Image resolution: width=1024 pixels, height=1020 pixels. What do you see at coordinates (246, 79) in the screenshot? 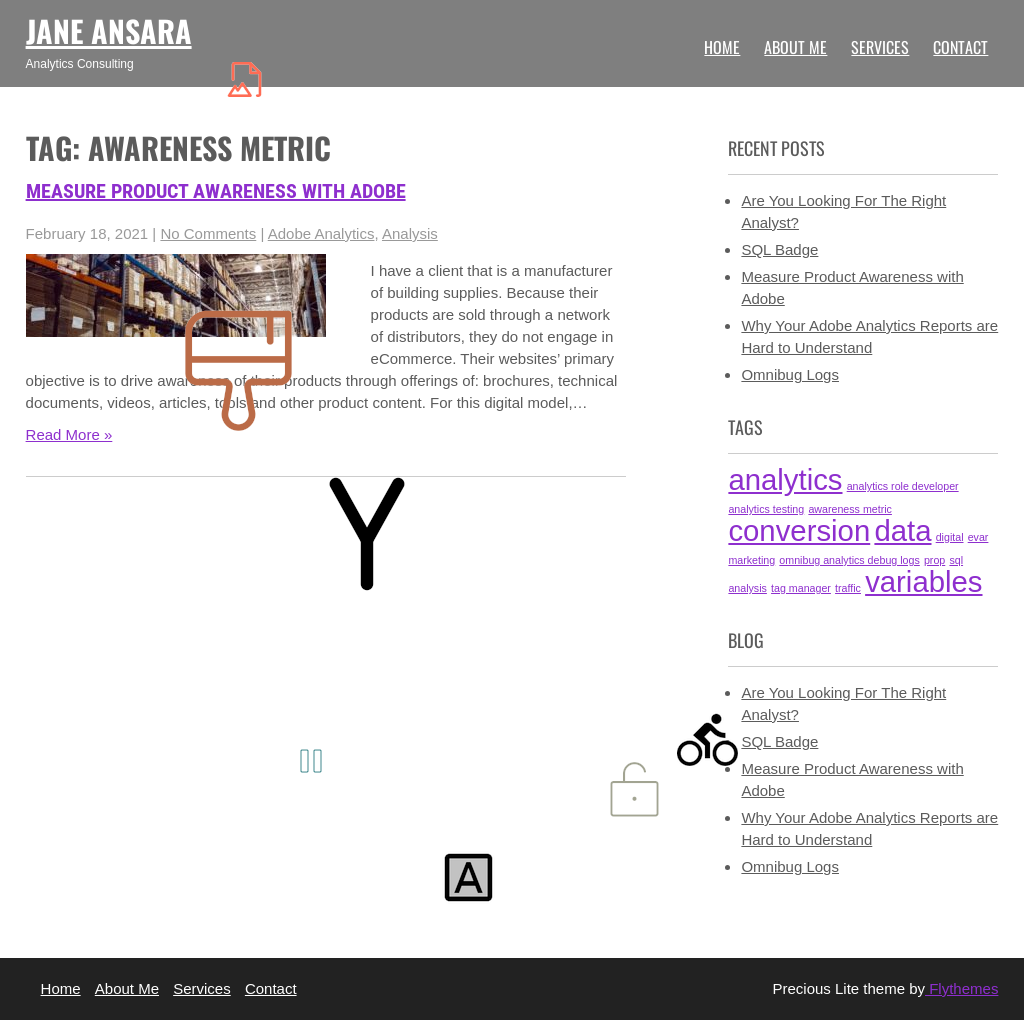
I see `view image file` at bounding box center [246, 79].